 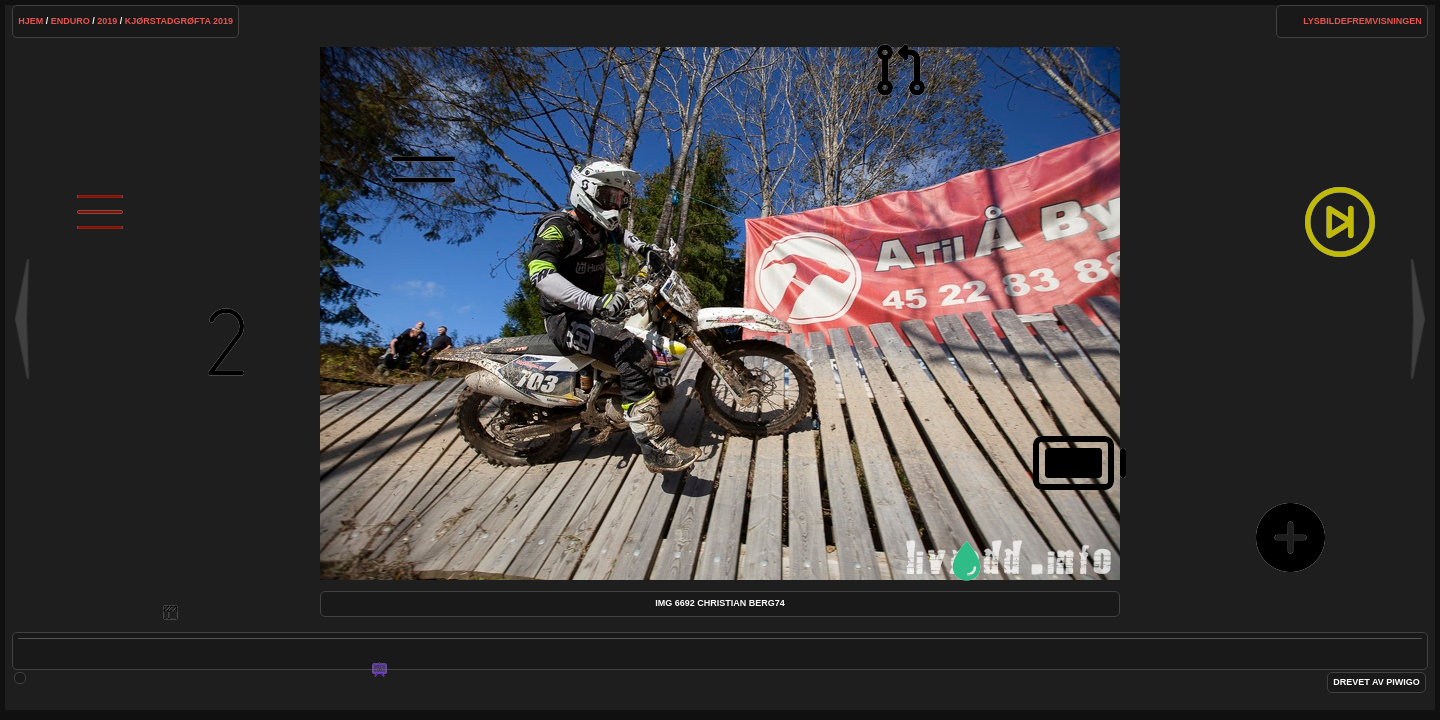 What do you see at coordinates (170, 612) in the screenshot?
I see `insert a new row into a table` at bounding box center [170, 612].